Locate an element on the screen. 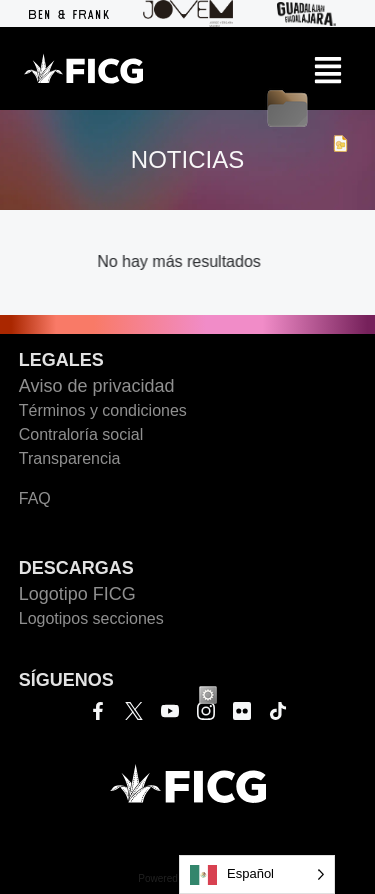  access an open folder's contents is located at coordinates (287, 108).